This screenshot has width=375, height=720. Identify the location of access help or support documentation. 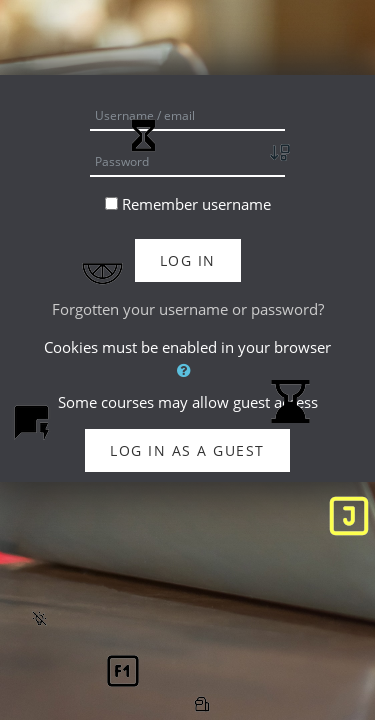
(123, 671).